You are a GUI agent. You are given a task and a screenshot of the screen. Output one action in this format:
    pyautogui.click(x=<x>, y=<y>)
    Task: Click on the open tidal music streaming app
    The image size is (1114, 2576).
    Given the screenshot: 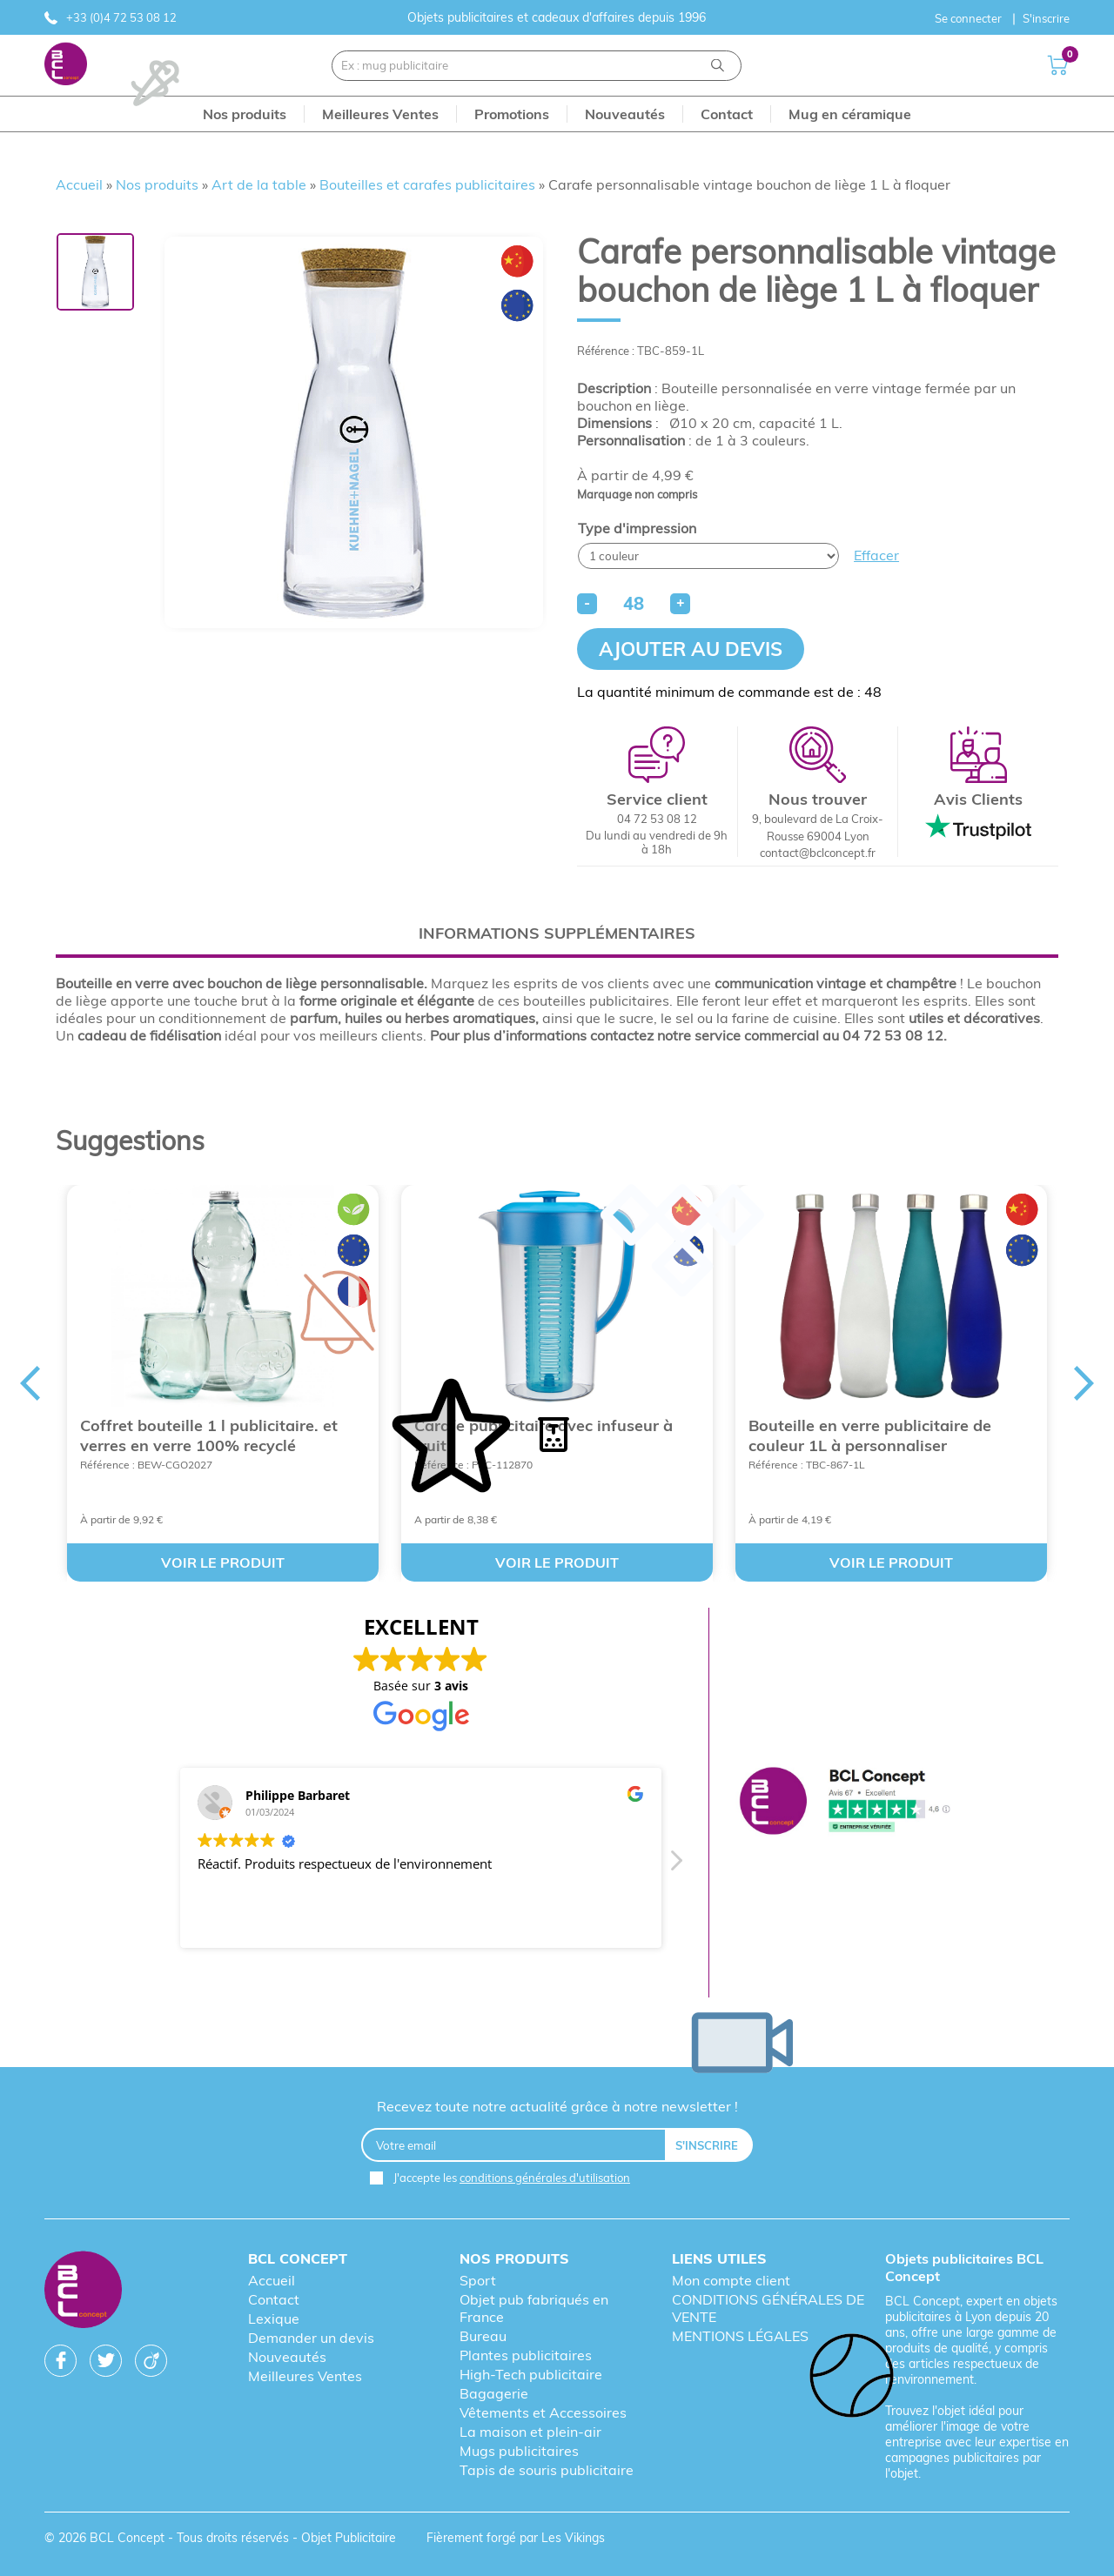 What is the action you would take?
    pyautogui.click(x=682, y=1235)
    